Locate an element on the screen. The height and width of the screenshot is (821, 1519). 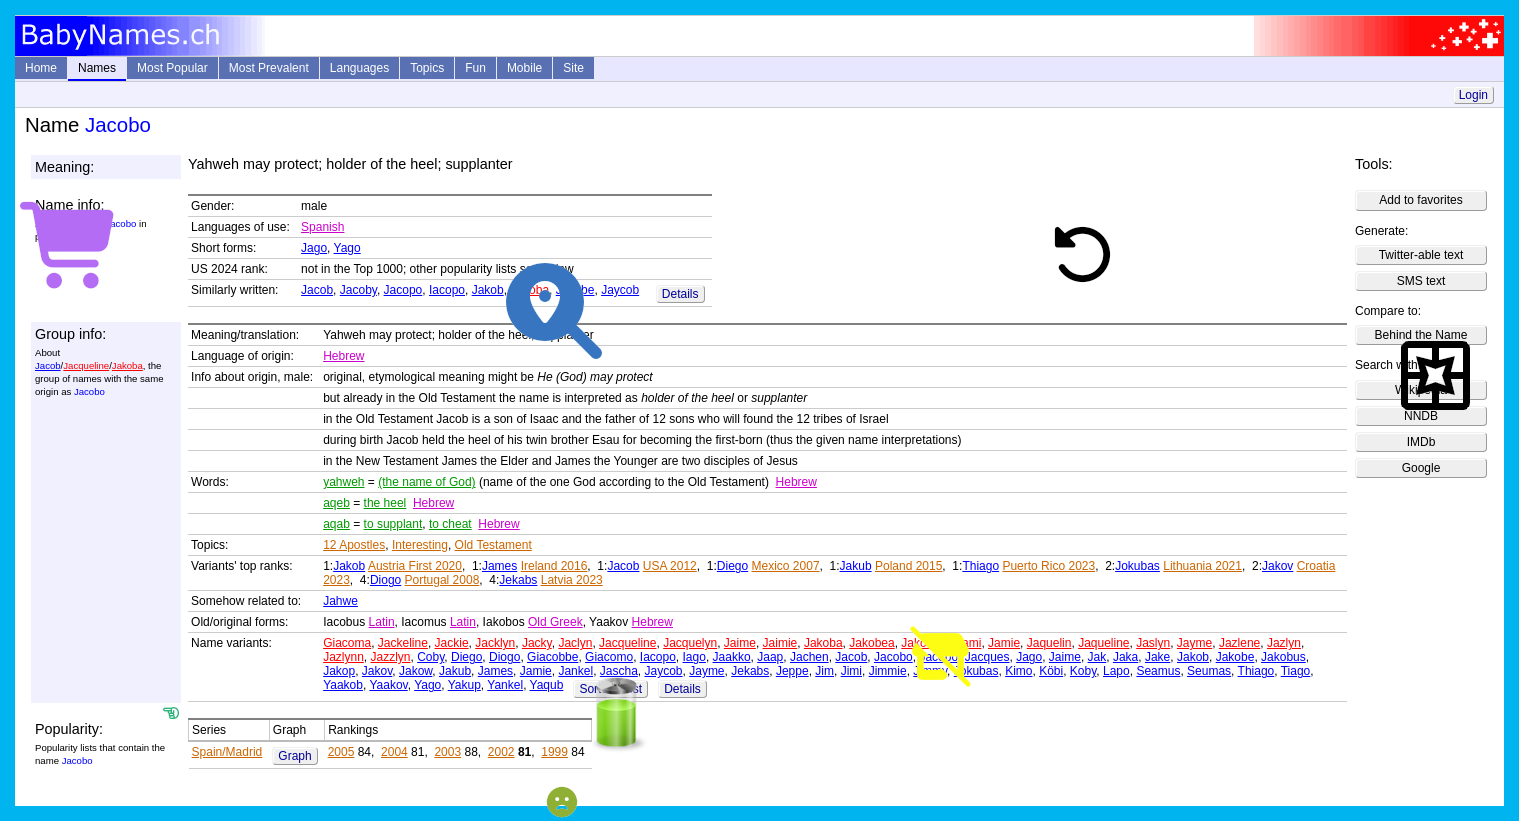
undo last action is located at coordinates (1082, 254).